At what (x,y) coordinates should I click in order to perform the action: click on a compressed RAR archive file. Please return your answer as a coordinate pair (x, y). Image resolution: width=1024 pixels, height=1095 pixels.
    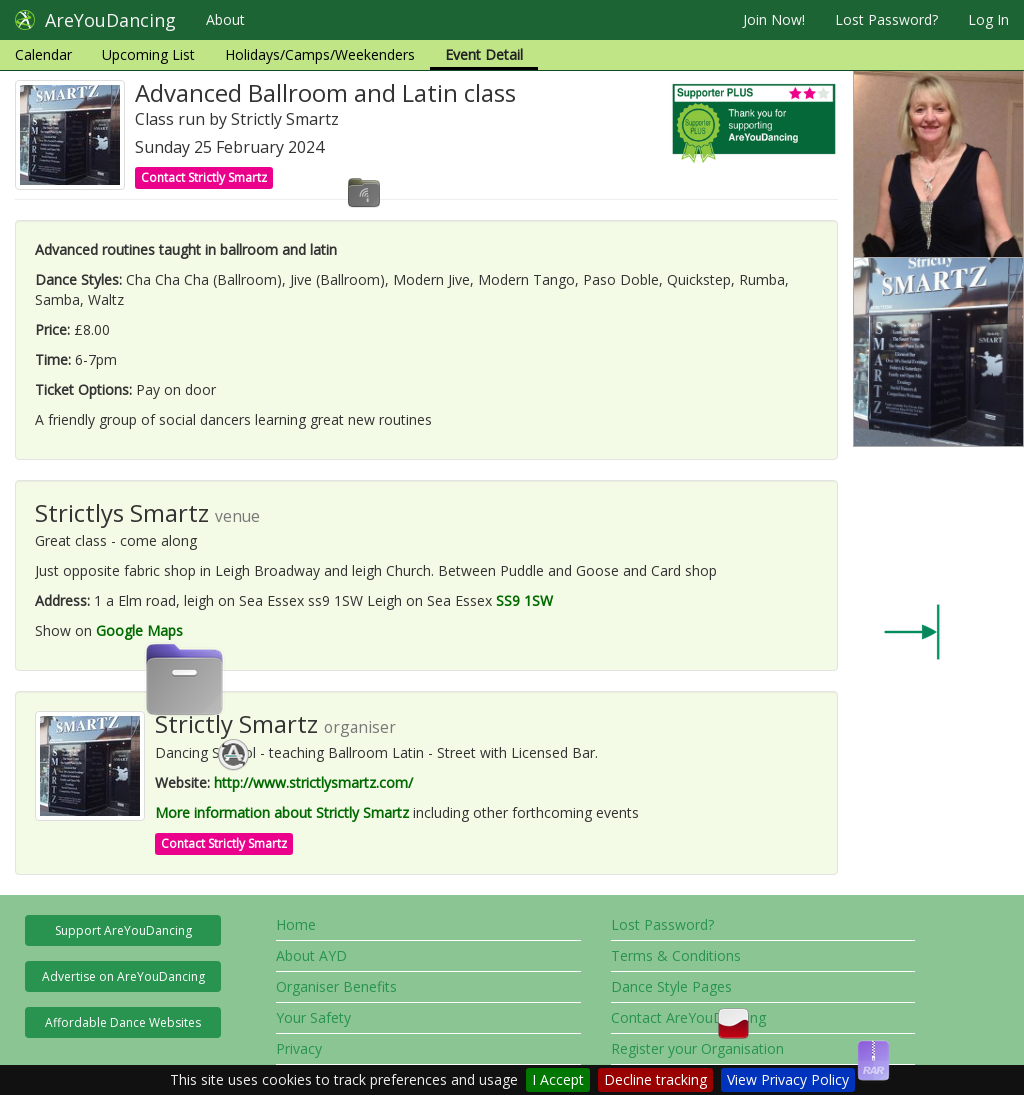
    Looking at the image, I should click on (873, 1060).